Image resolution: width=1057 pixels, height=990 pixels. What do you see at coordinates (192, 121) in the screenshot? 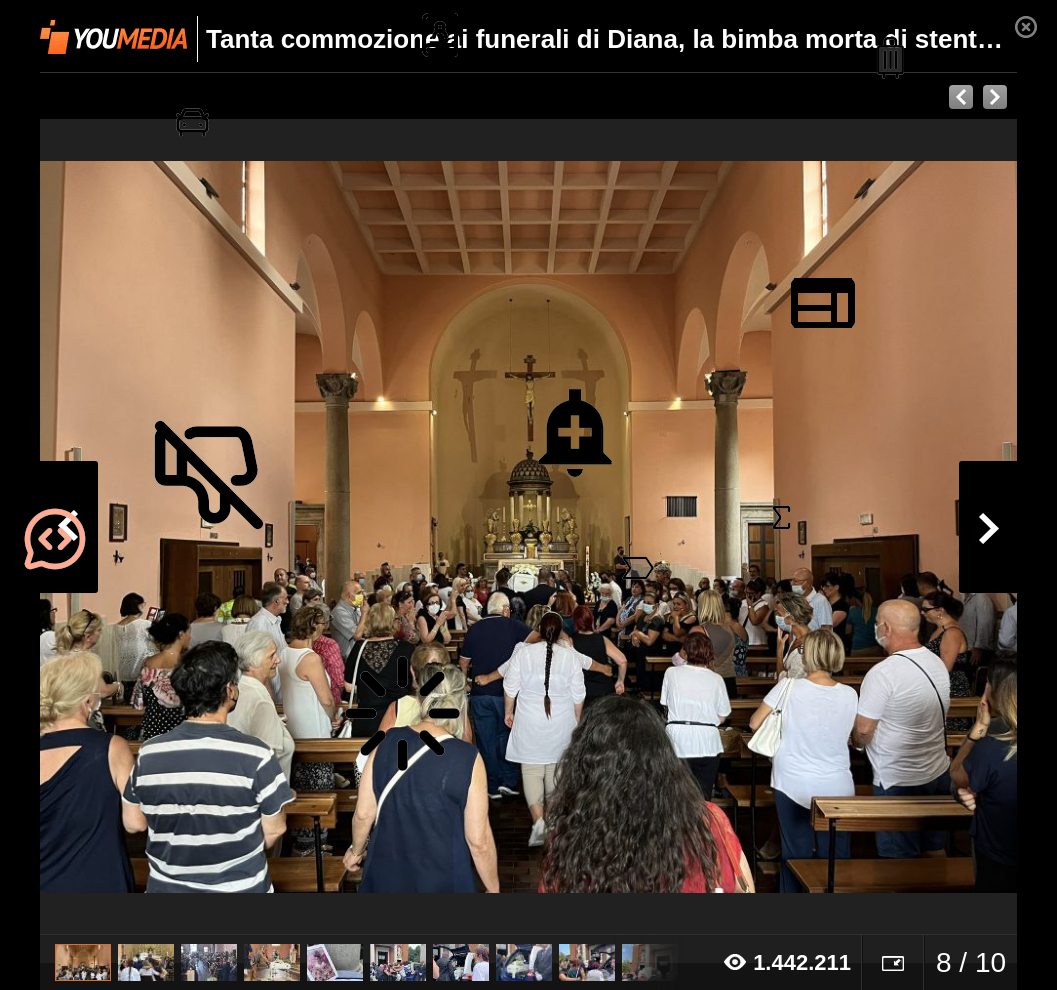
I see `access vehicle or car-related settings` at bounding box center [192, 121].